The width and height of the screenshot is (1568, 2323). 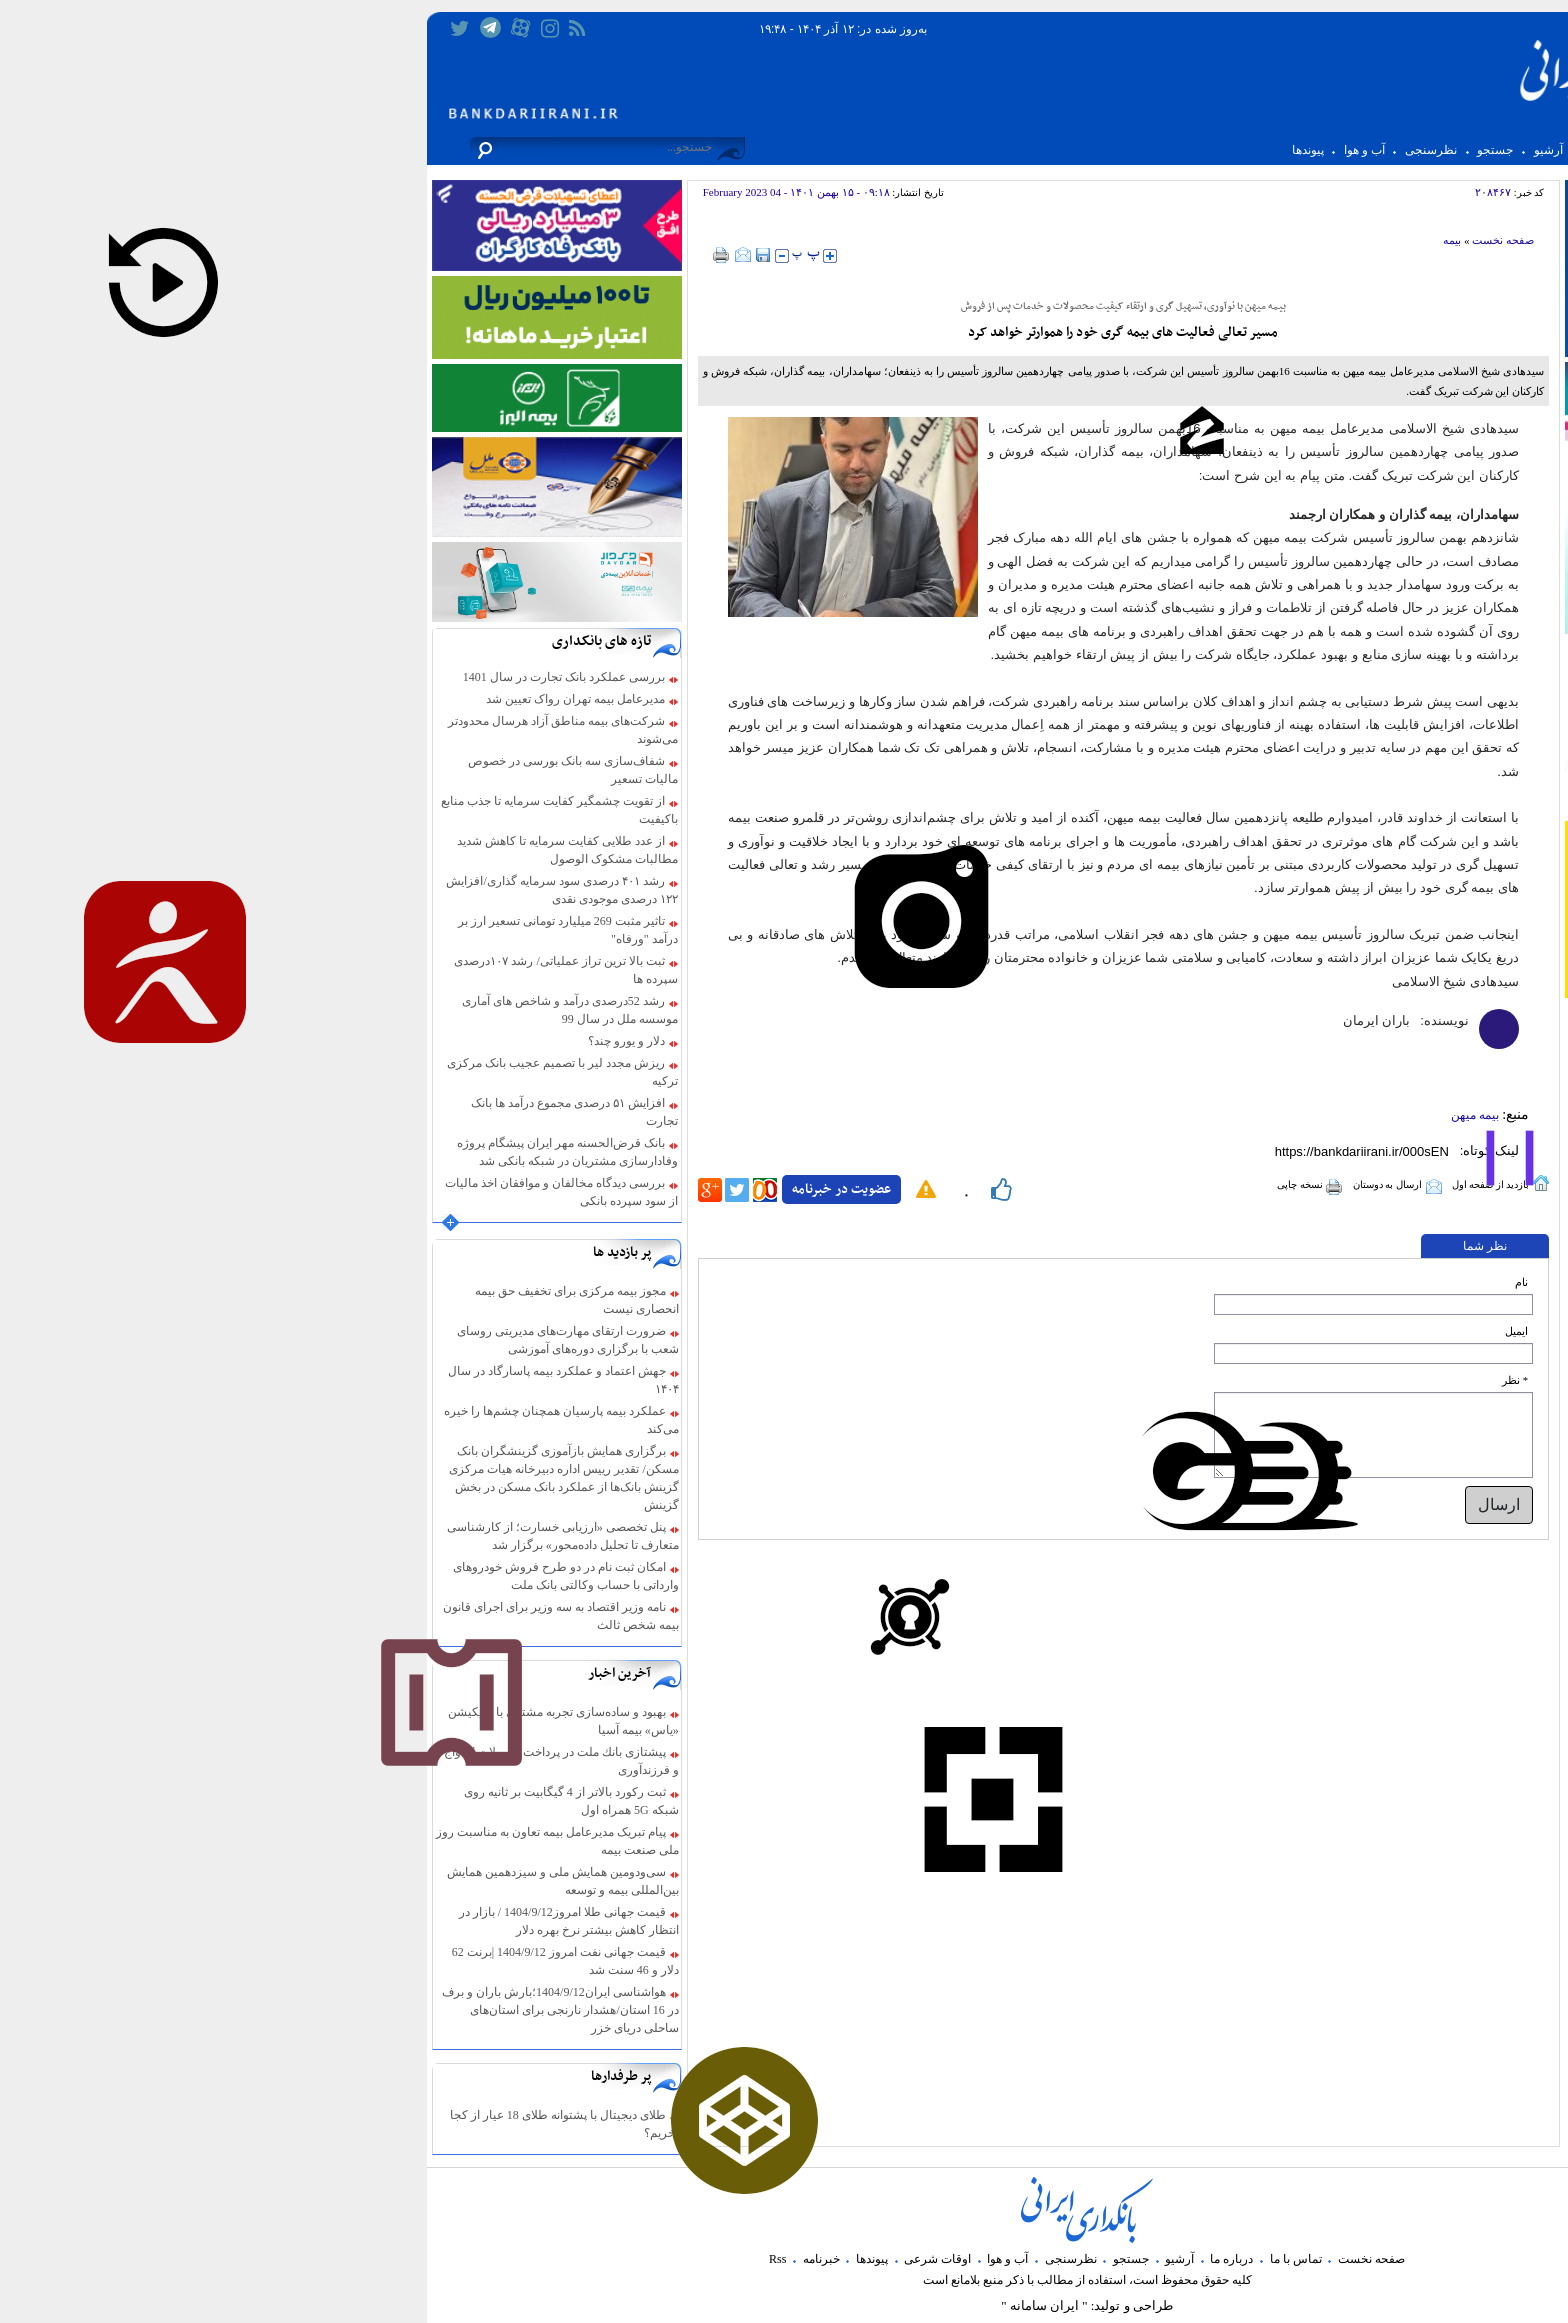 What do you see at coordinates (993, 1799) in the screenshot?
I see `open HDFC Bank app` at bounding box center [993, 1799].